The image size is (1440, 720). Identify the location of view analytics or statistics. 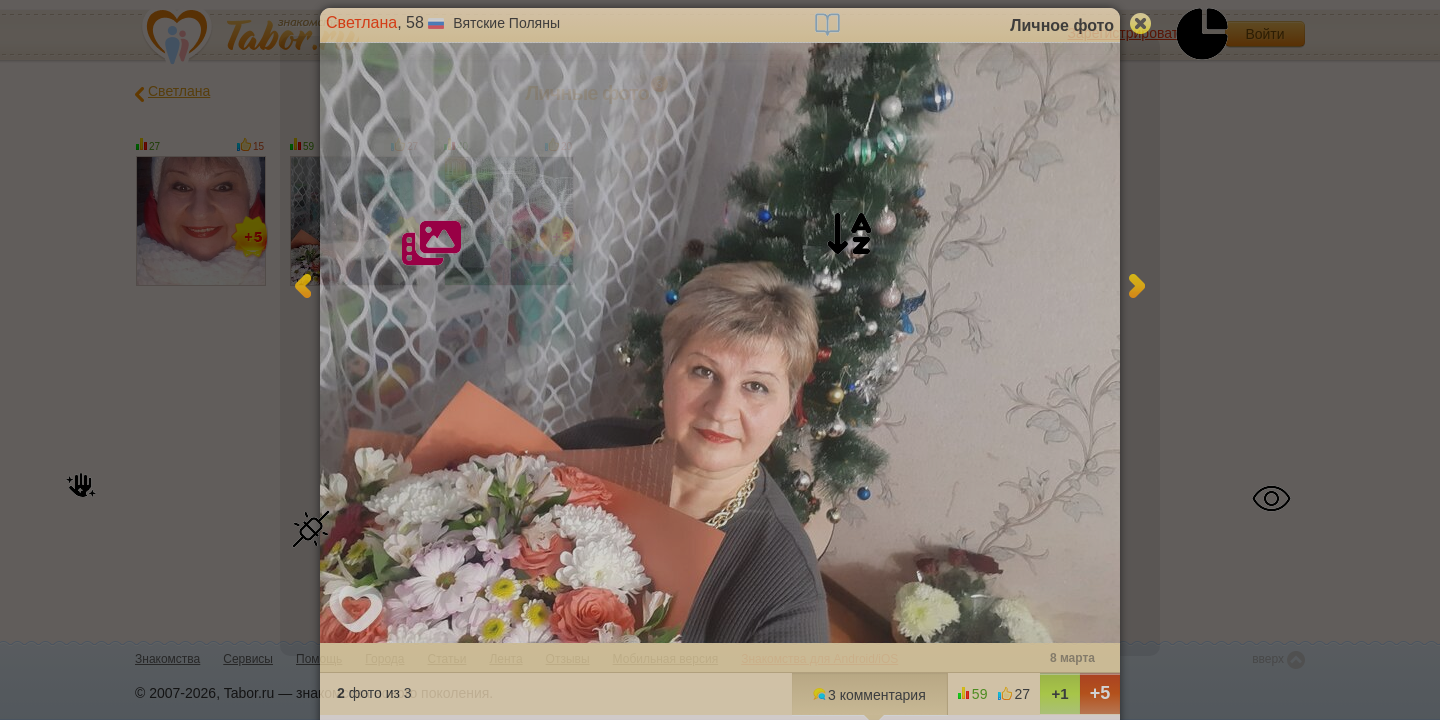
(1202, 34).